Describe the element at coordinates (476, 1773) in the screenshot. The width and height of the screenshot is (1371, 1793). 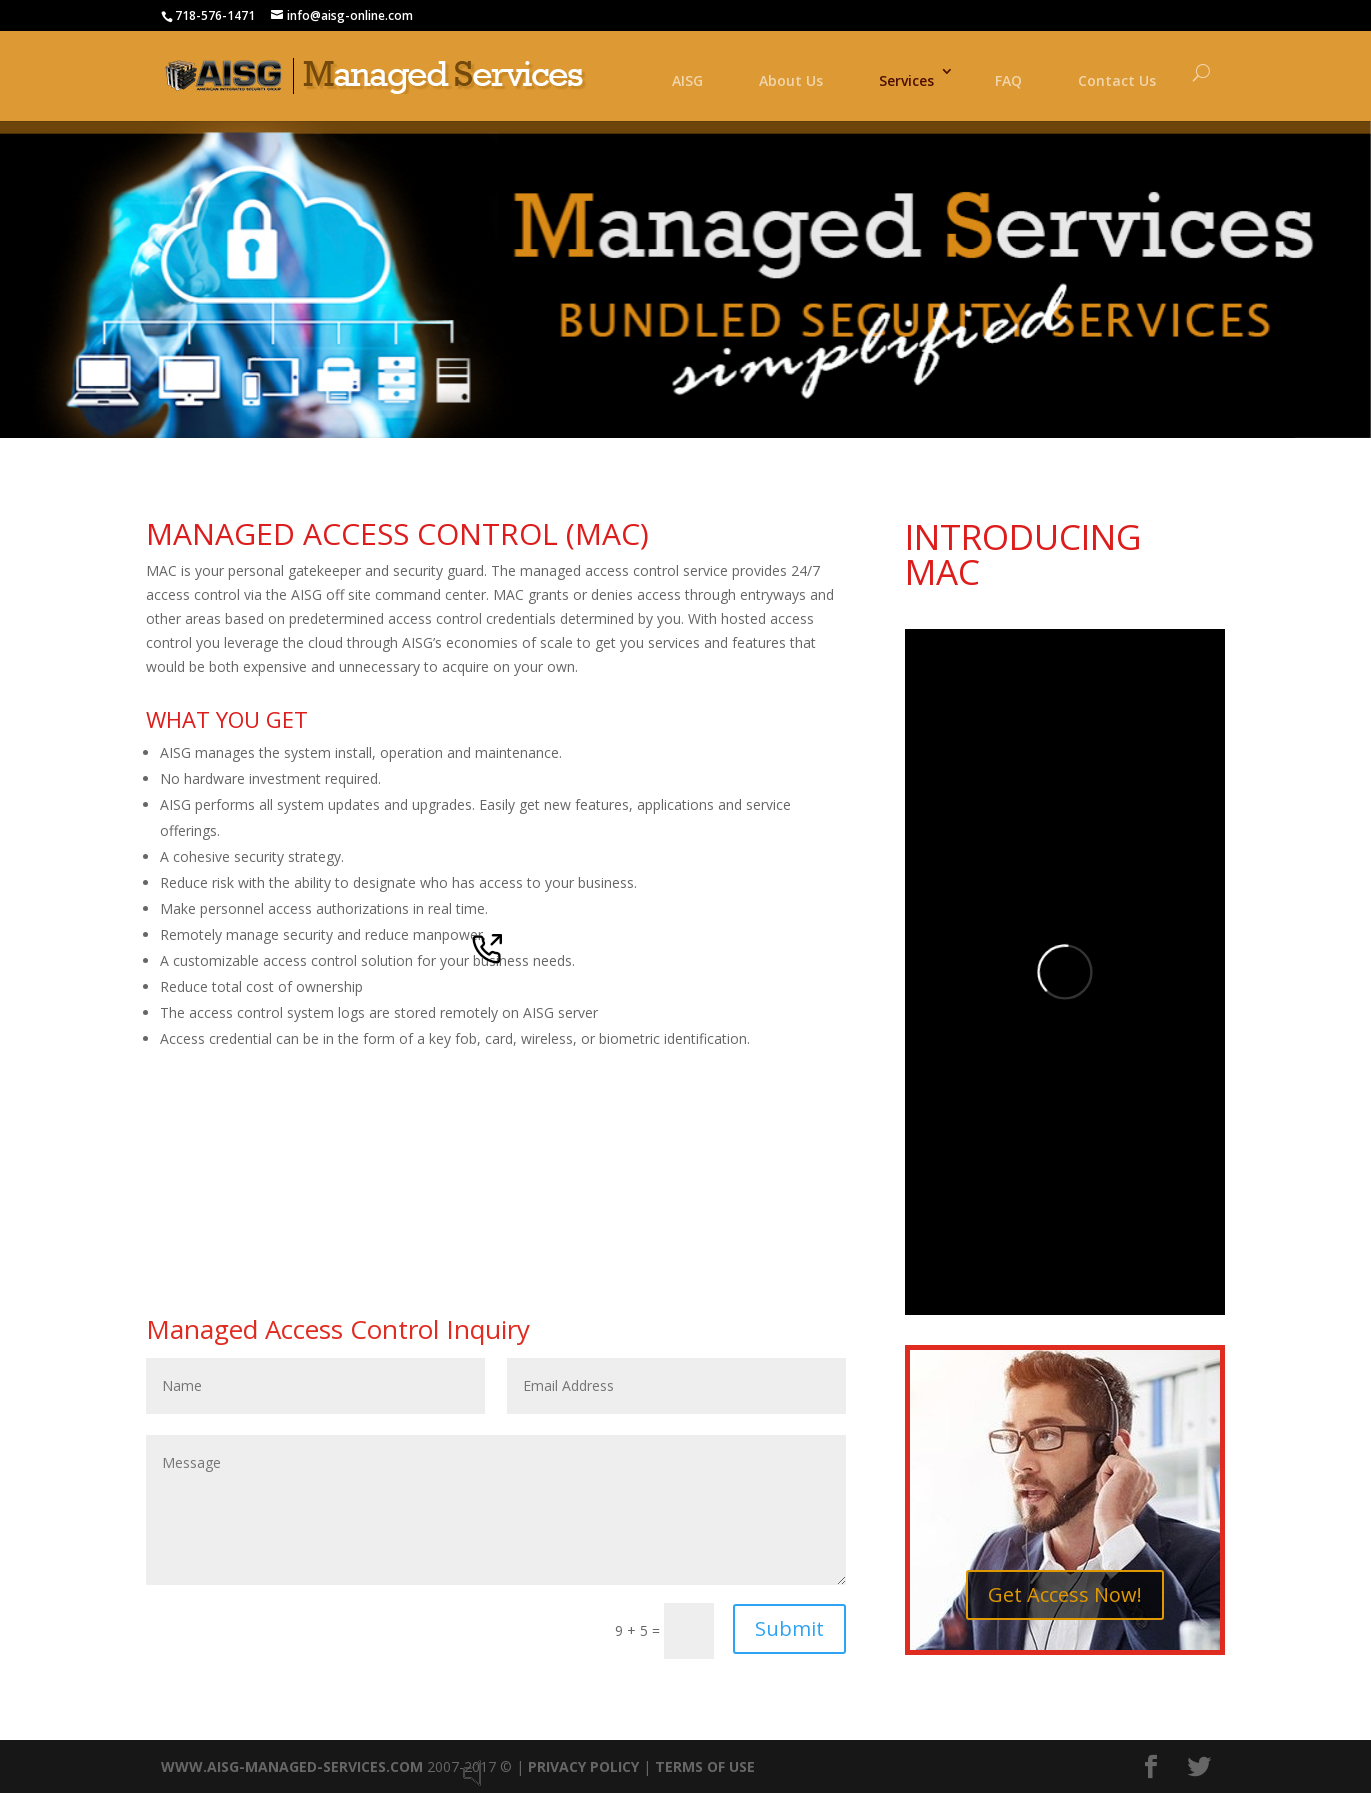
I see `speaker with no audio output` at that location.